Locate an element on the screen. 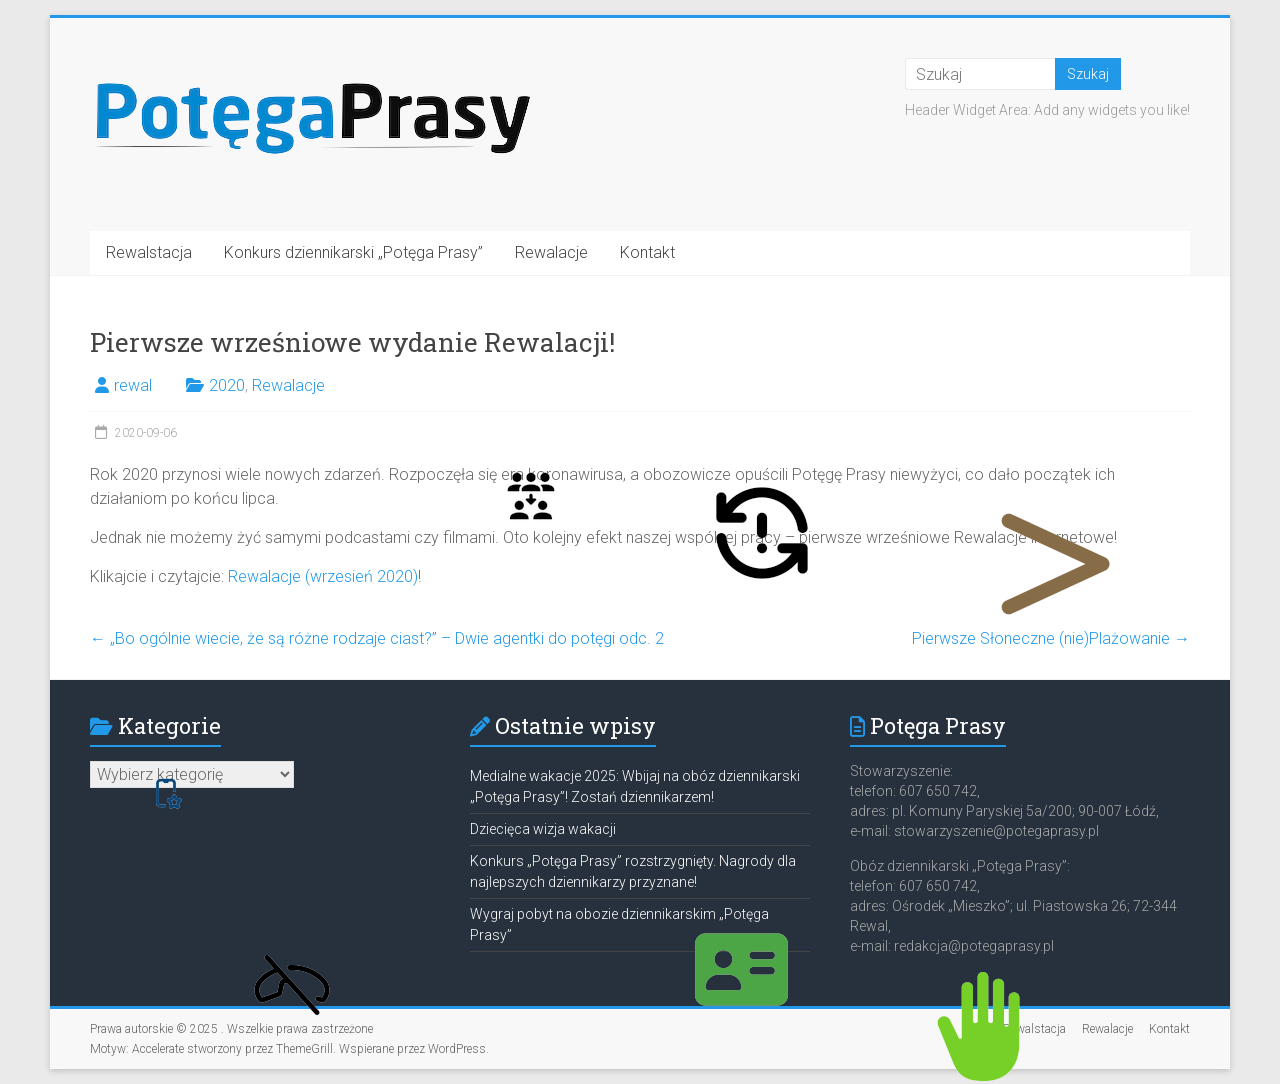  refresh required with warning or alert is located at coordinates (762, 533).